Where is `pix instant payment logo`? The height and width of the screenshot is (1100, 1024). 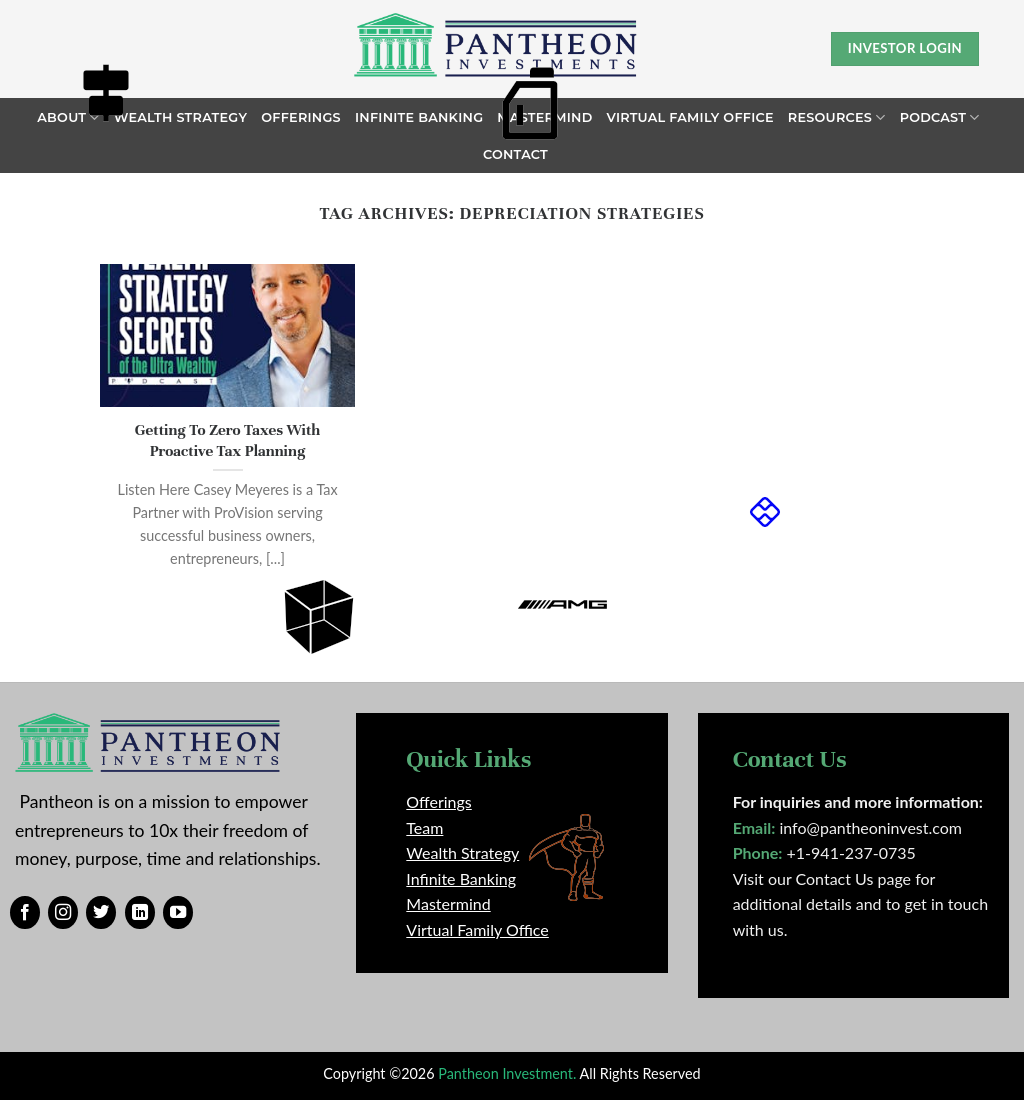
pix instant payment logo is located at coordinates (765, 512).